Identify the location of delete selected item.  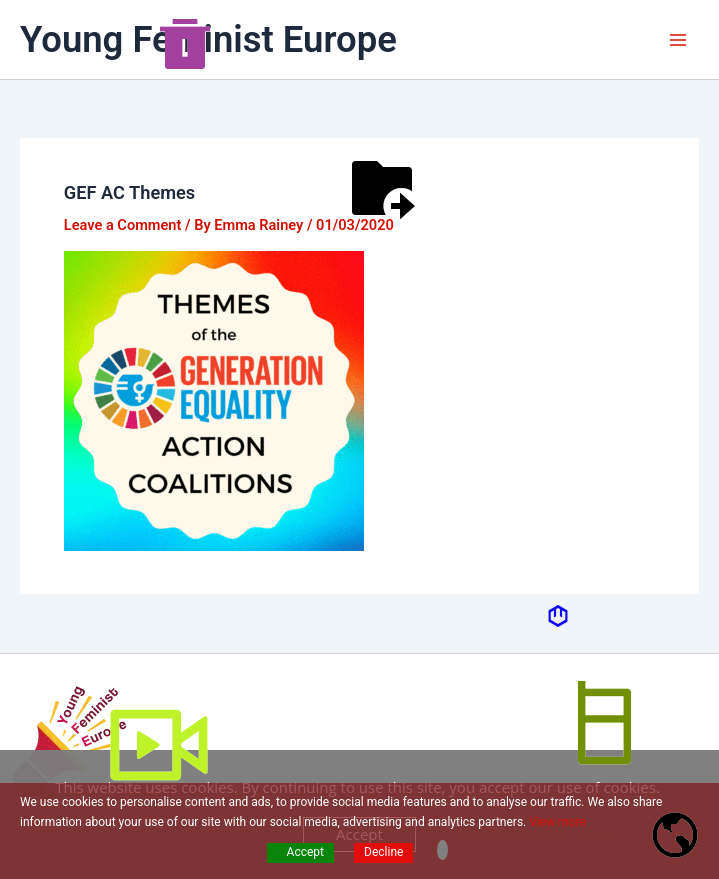
(185, 44).